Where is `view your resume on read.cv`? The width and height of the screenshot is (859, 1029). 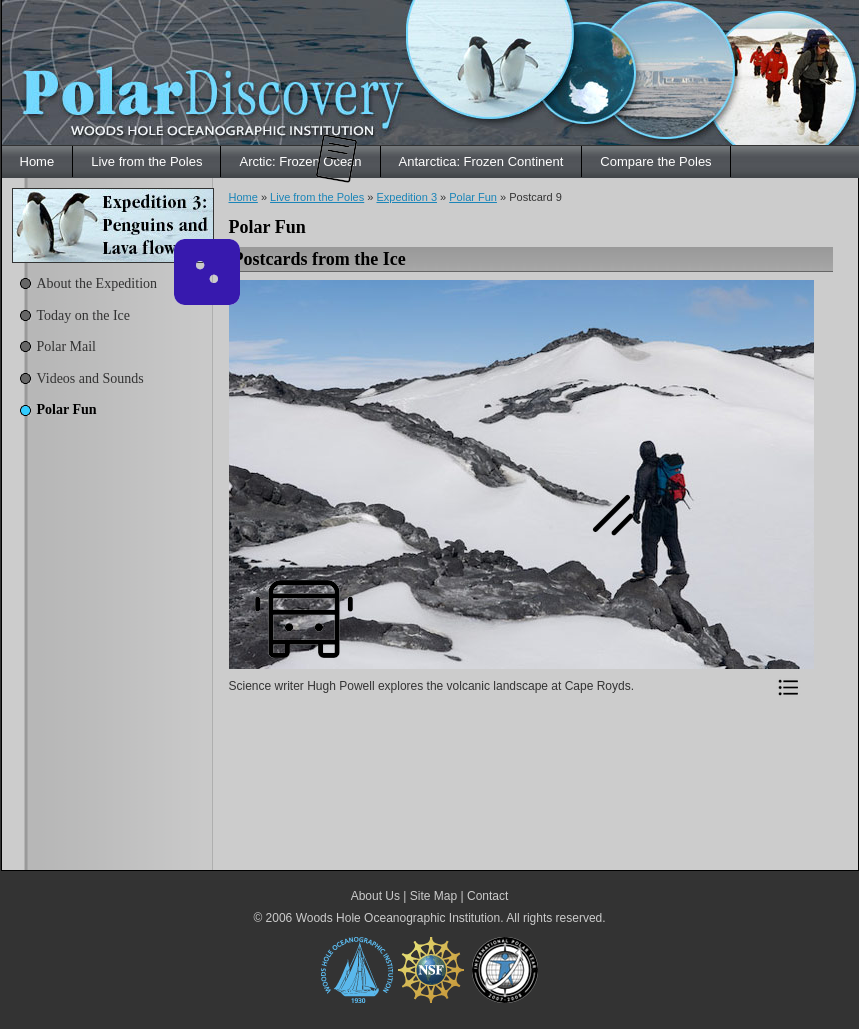 view your resume on read.cv is located at coordinates (336, 158).